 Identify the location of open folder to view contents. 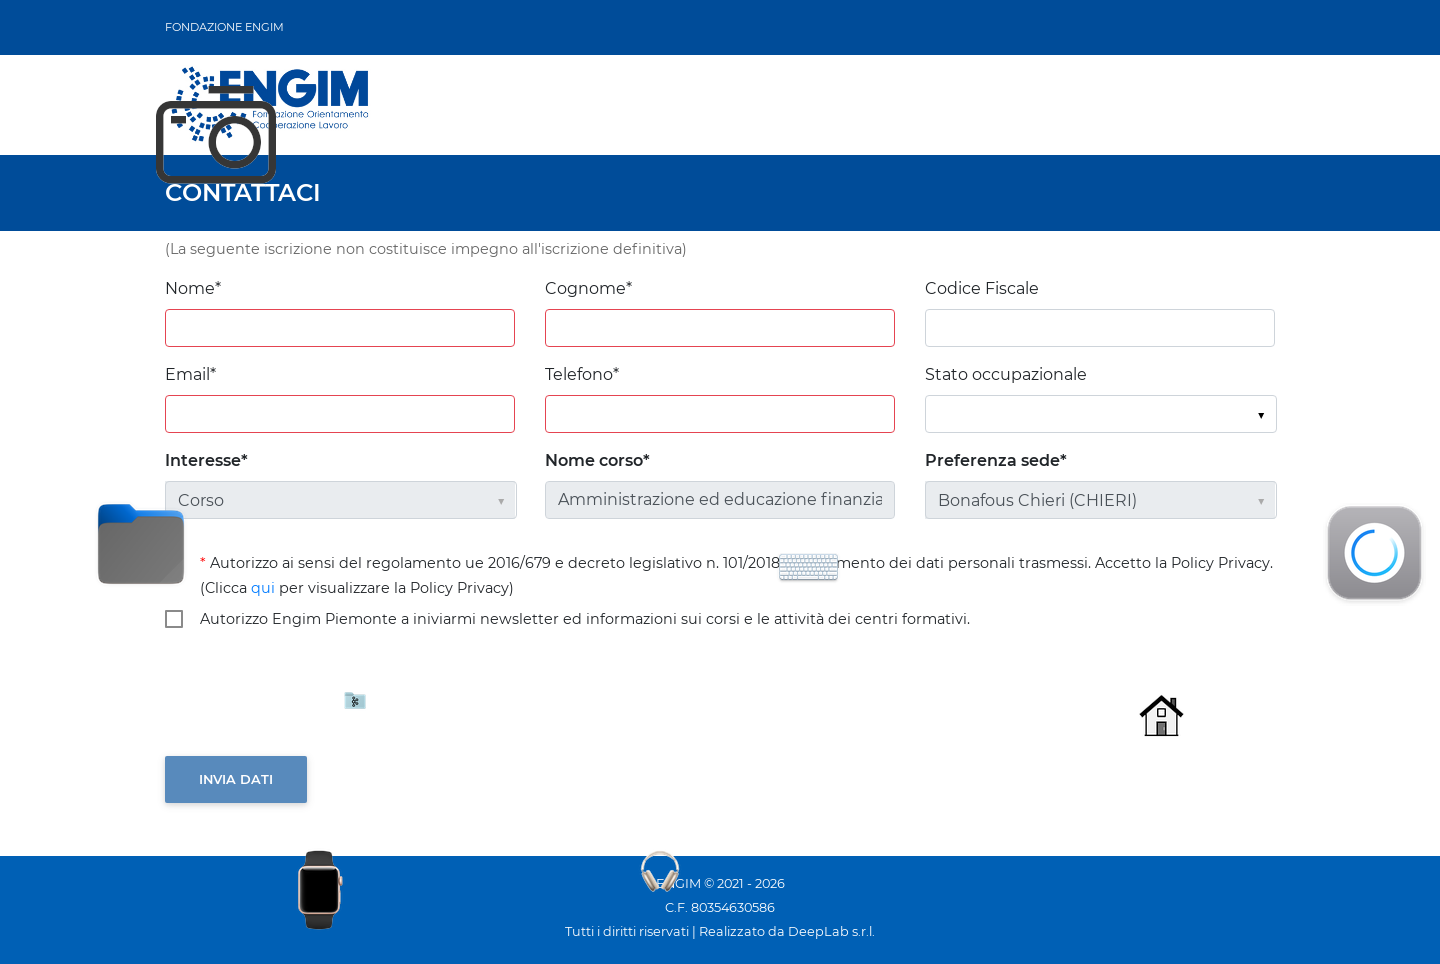
(141, 544).